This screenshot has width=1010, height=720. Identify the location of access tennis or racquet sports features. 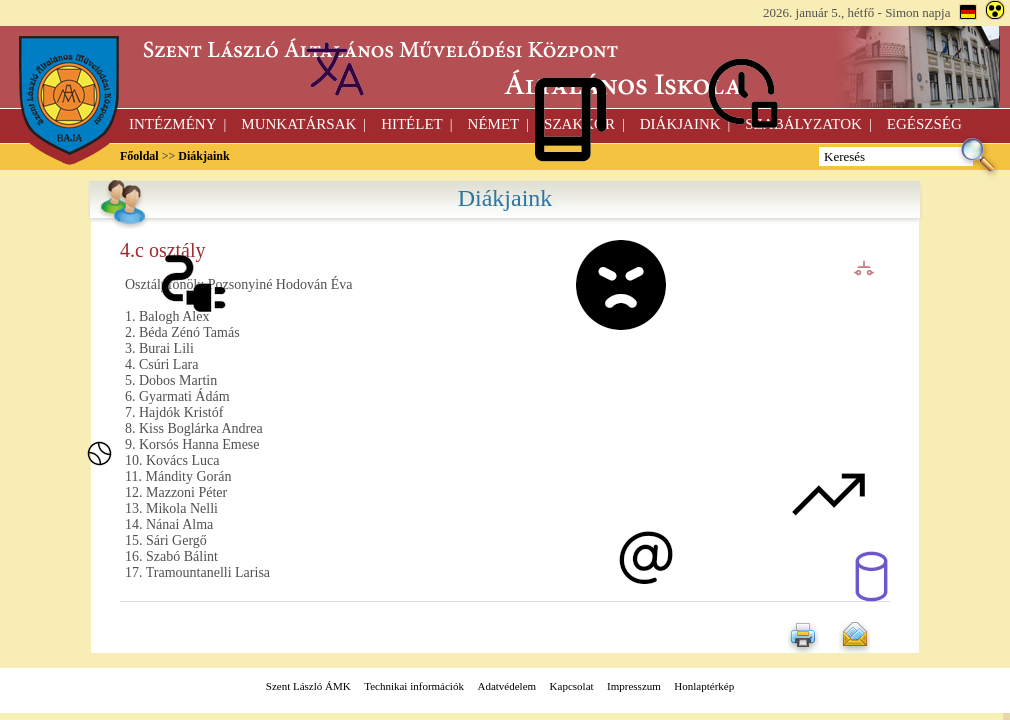
(99, 453).